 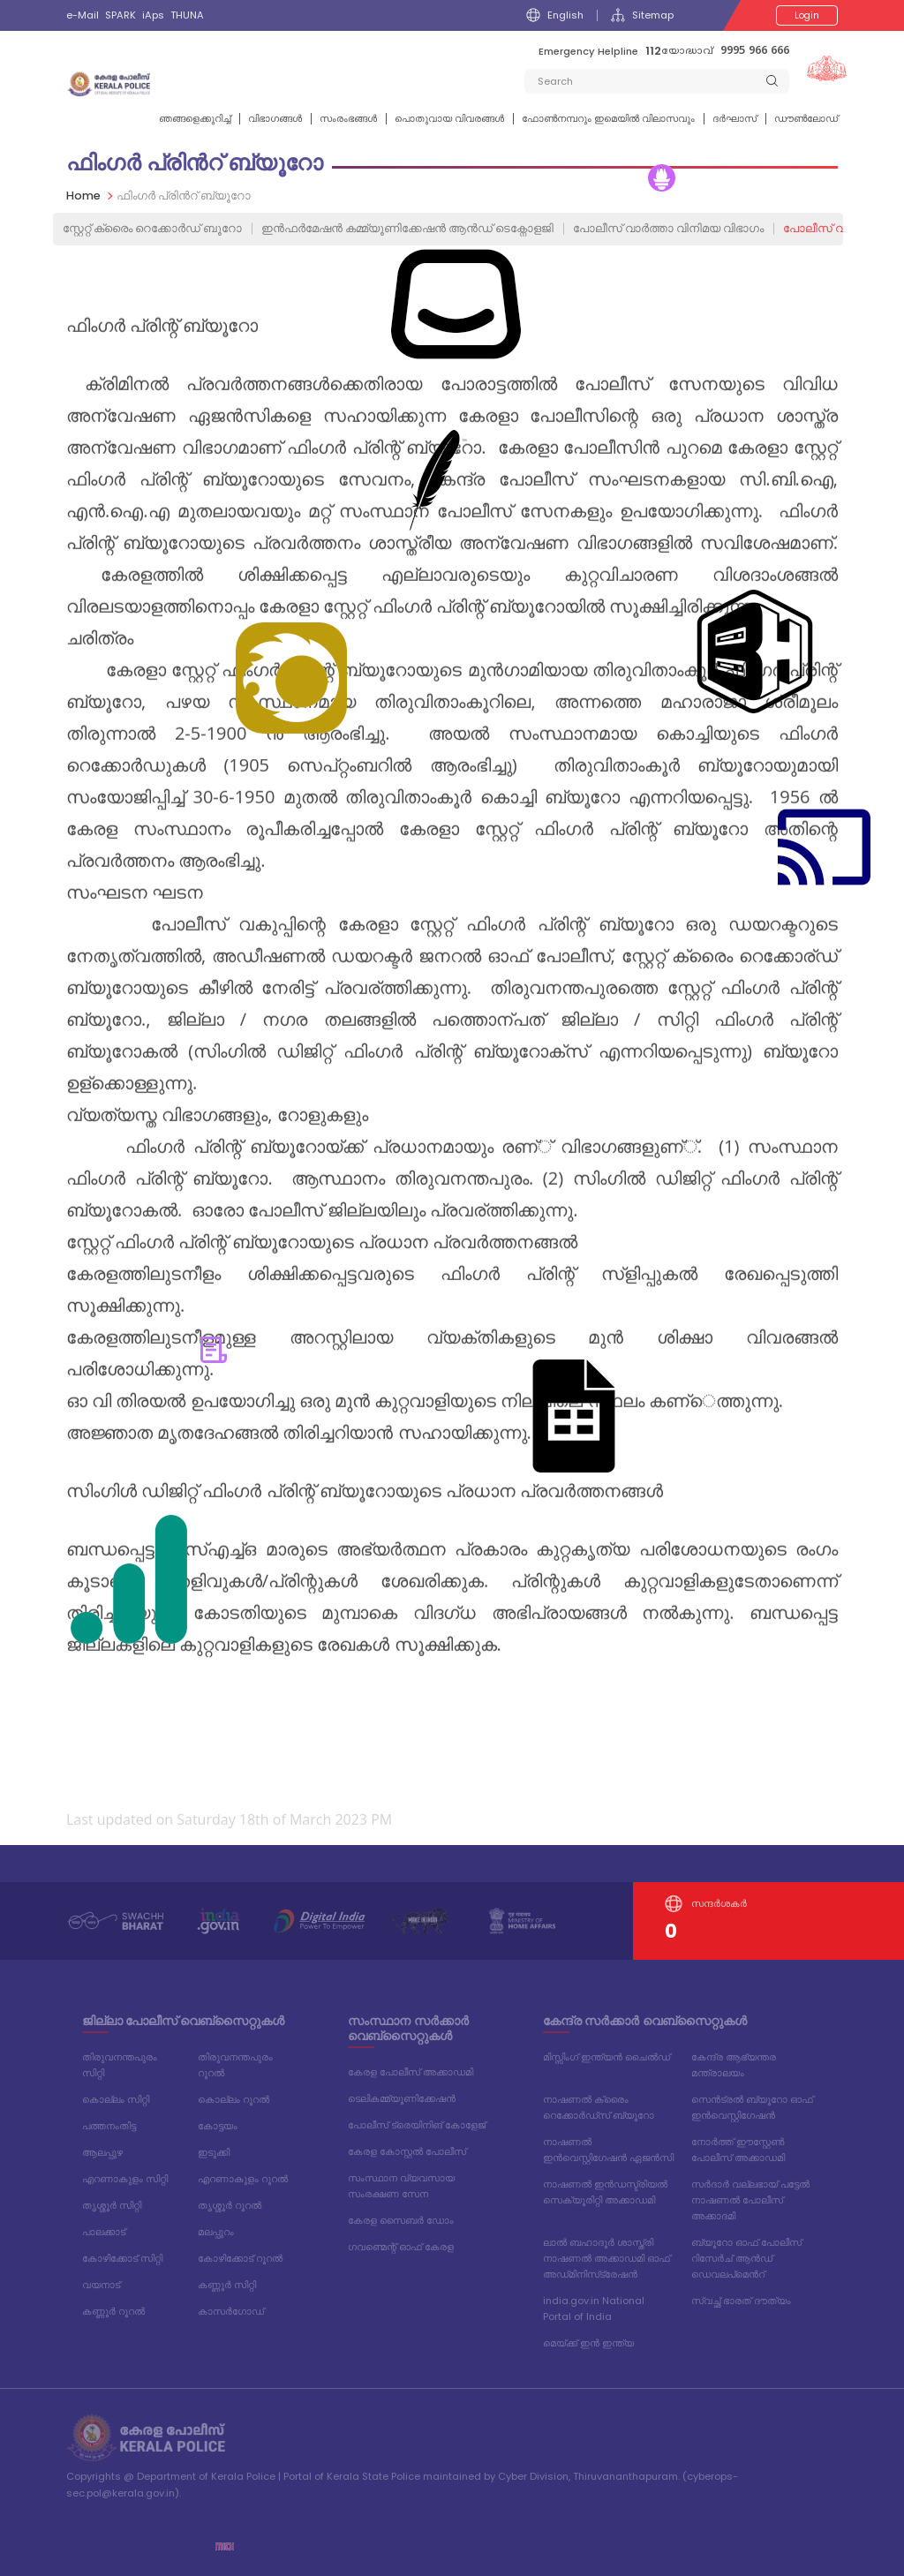 What do you see at coordinates (438, 480) in the screenshot?
I see `apache software foundation logo` at bounding box center [438, 480].